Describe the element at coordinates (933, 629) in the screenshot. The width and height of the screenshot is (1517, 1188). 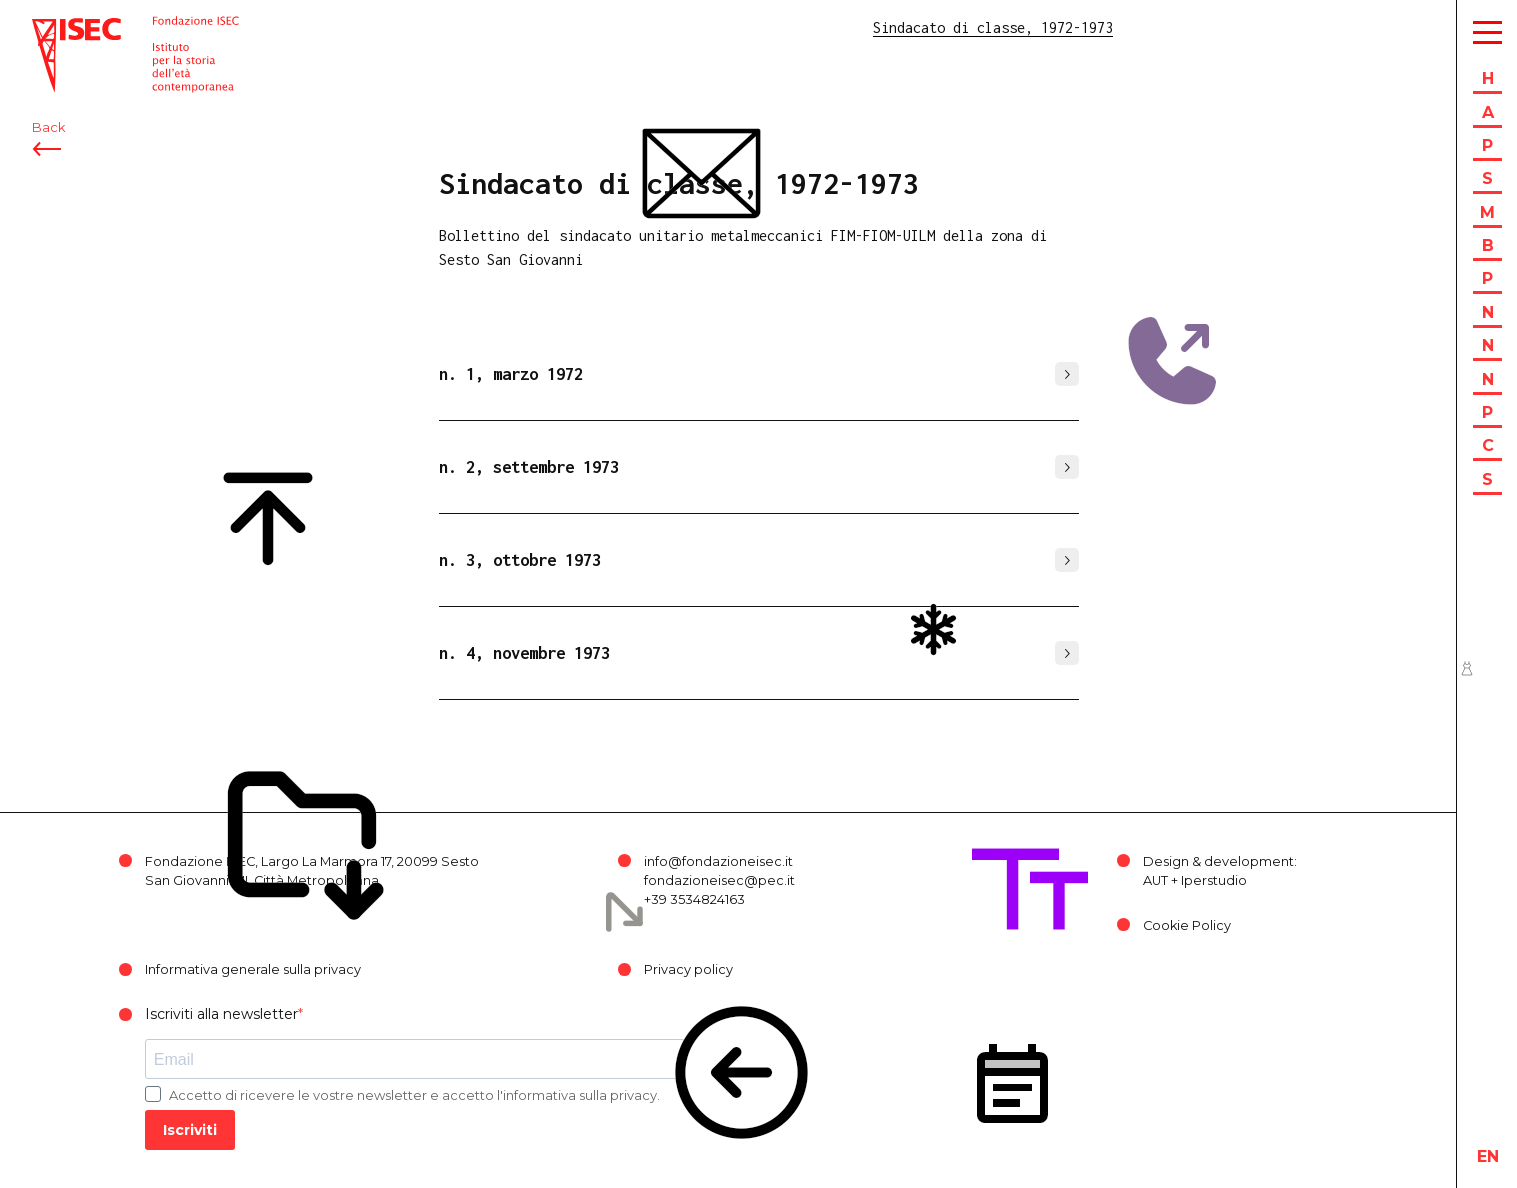
I see `activate cooling or air conditioning mode` at that location.